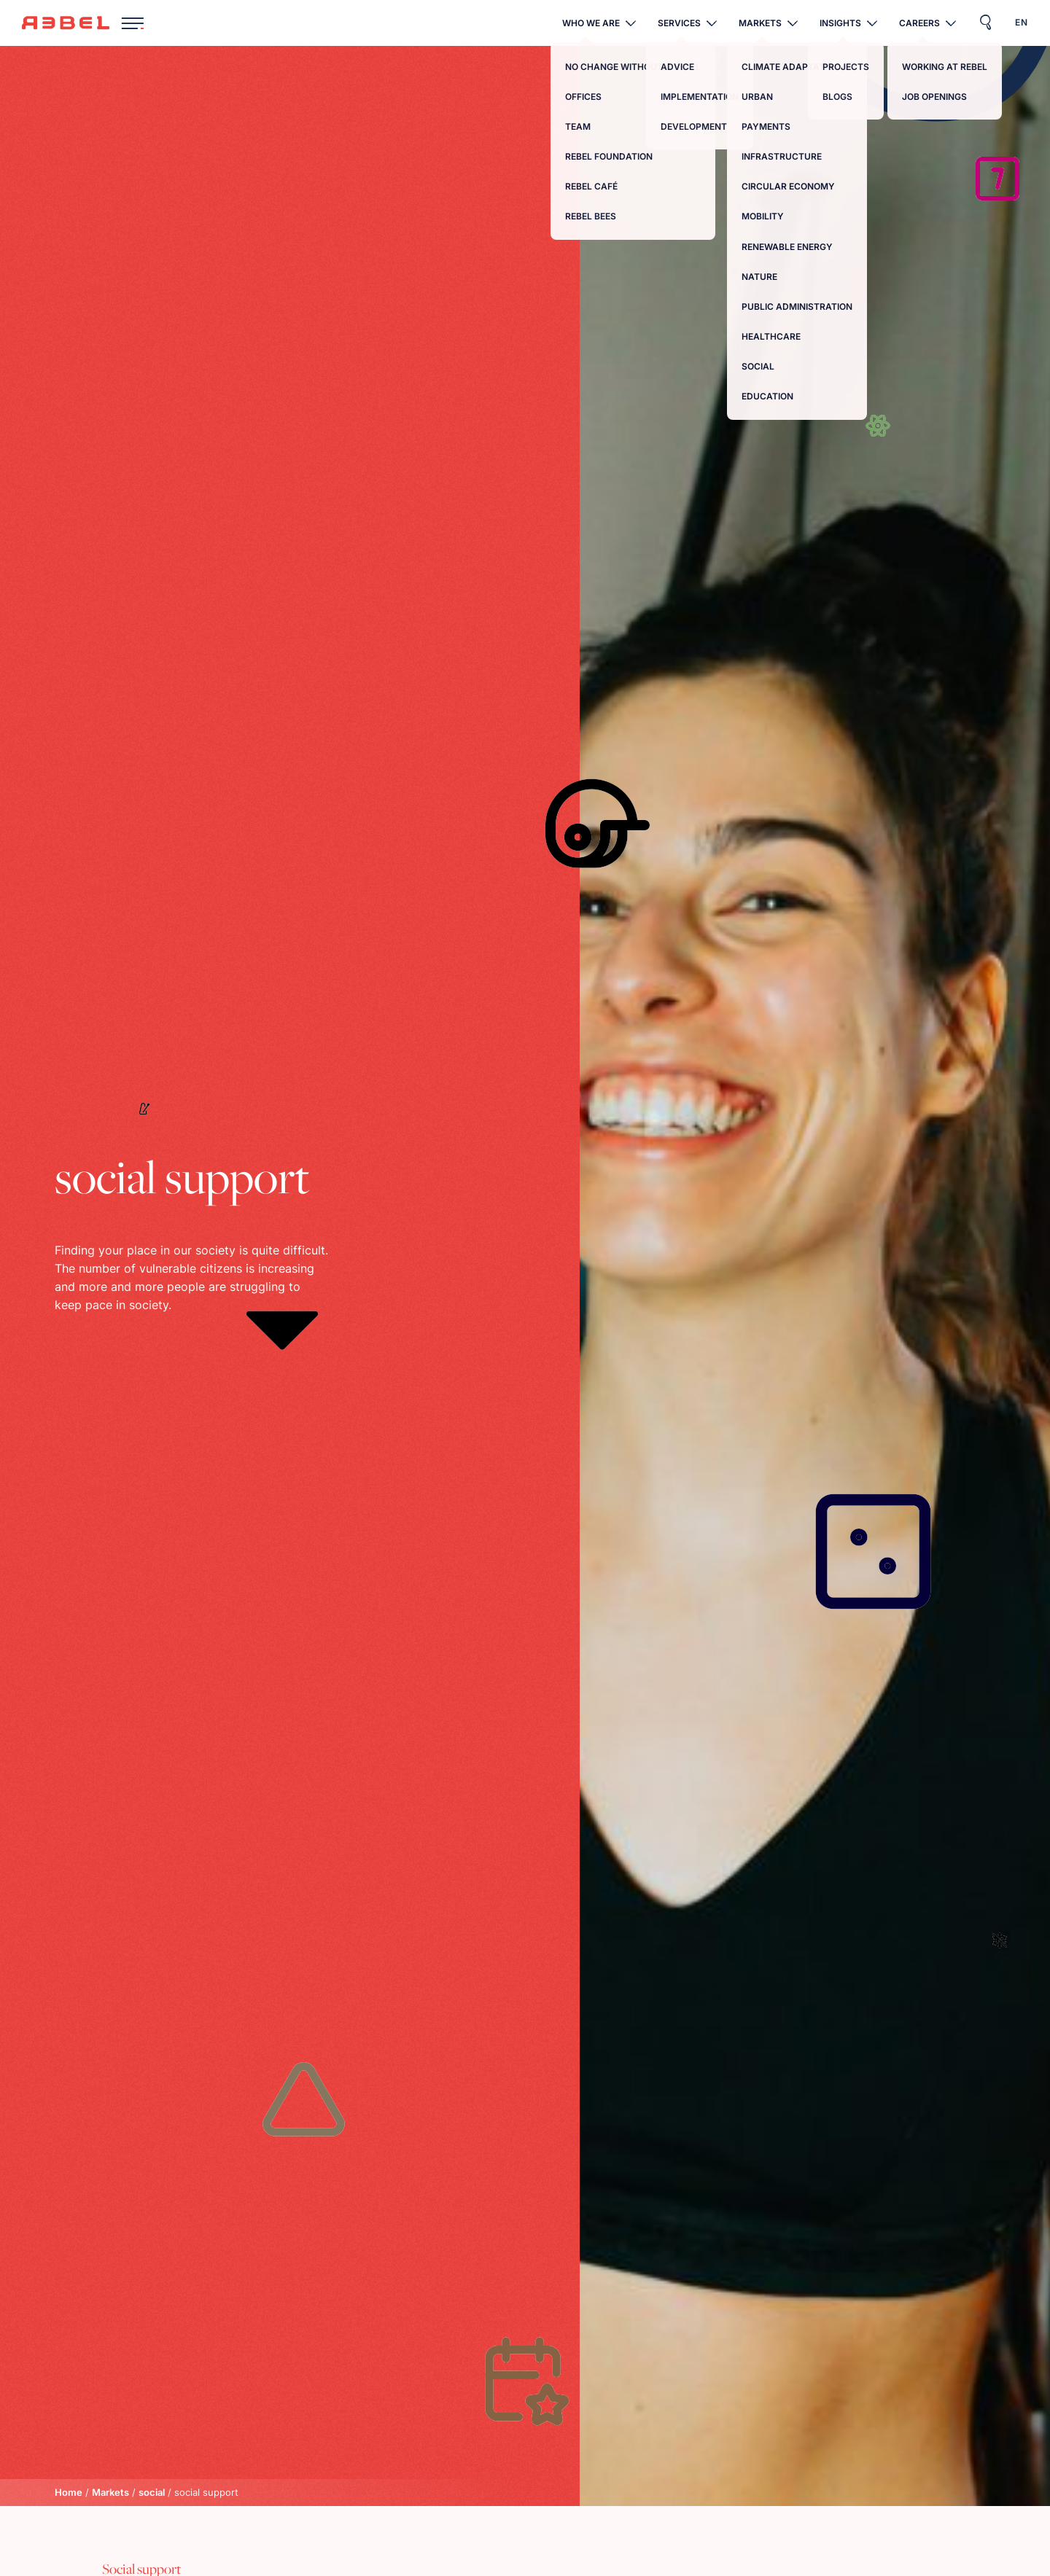 The width and height of the screenshot is (1050, 2576). What do you see at coordinates (144, 1109) in the screenshot?
I see `adjust tempo or timing settings` at bounding box center [144, 1109].